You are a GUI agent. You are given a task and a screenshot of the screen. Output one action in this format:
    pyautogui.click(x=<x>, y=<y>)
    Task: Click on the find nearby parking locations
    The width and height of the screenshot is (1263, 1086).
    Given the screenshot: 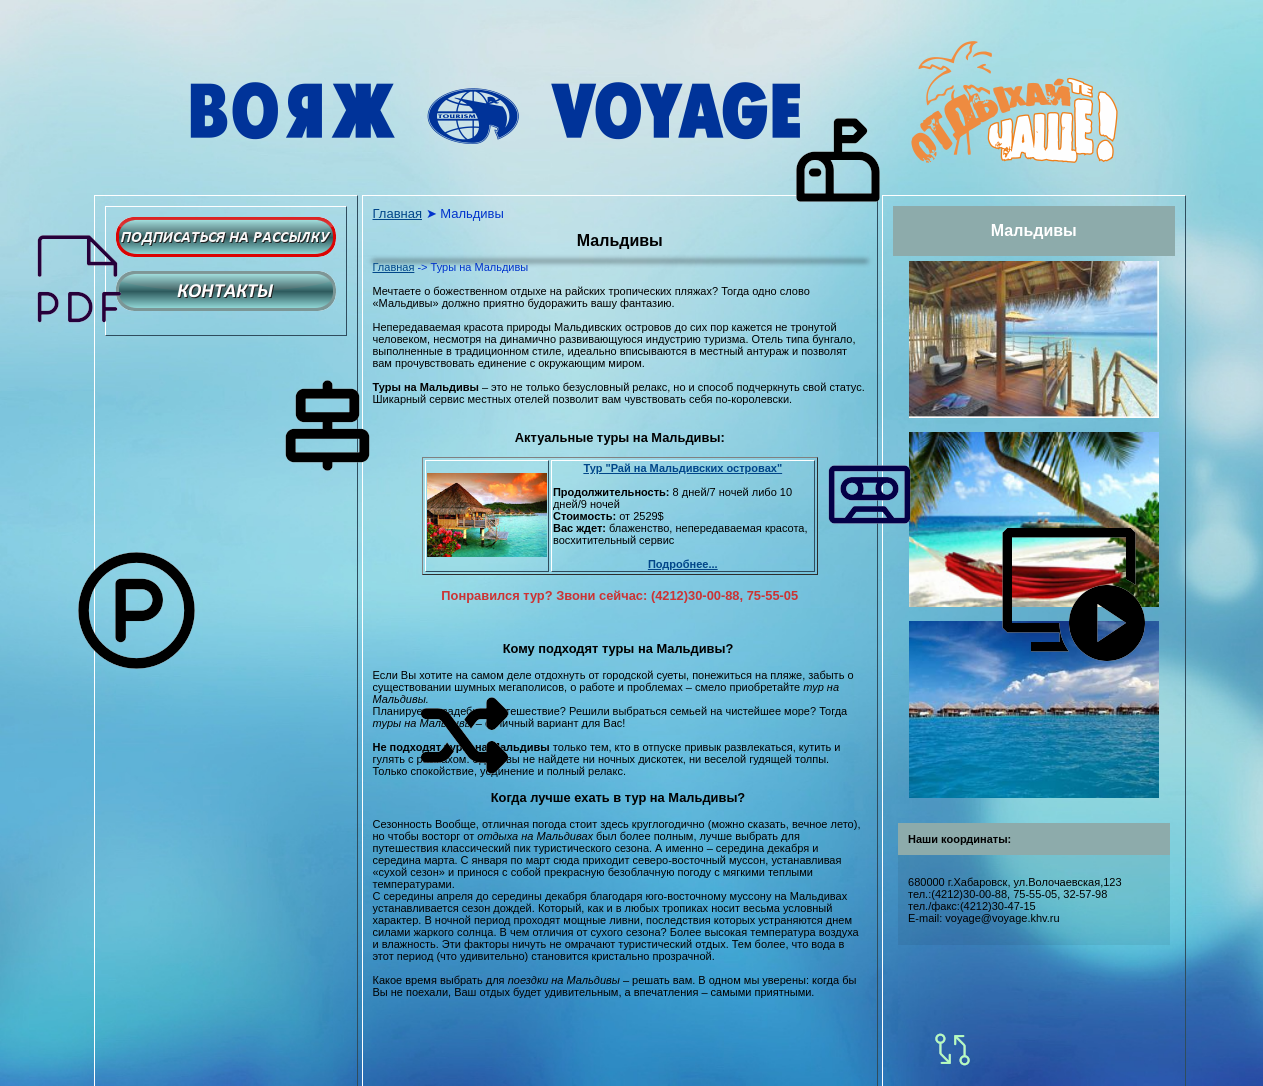 What is the action you would take?
    pyautogui.click(x=136, y=610)
    